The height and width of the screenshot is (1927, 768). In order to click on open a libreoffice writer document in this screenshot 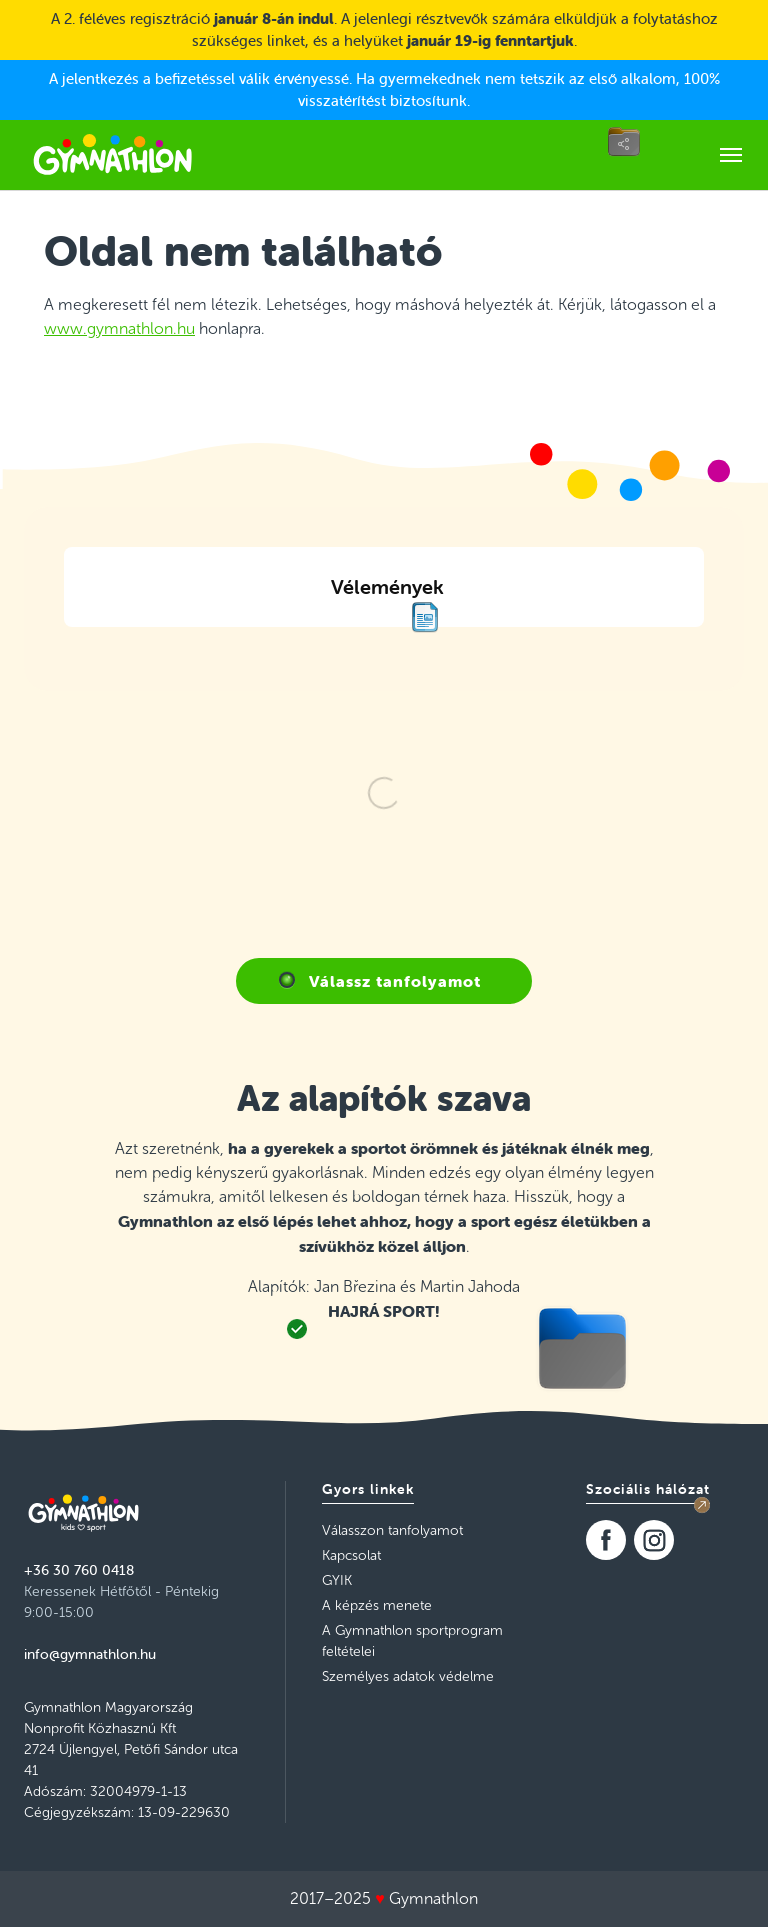, I will do `click(425, 617)`.